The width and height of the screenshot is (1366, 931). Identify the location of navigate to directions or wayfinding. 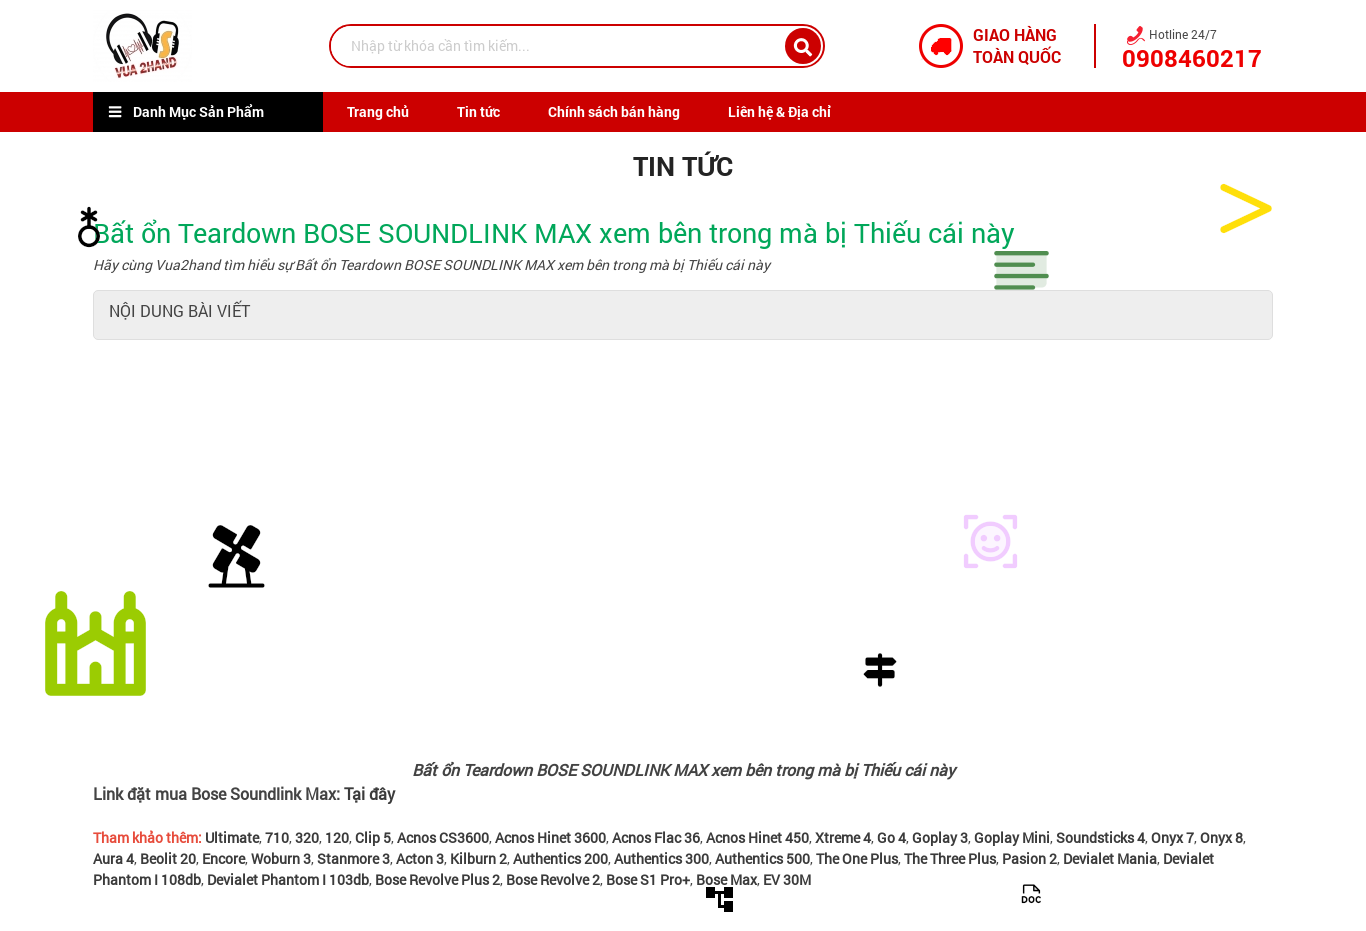
(880, 670).